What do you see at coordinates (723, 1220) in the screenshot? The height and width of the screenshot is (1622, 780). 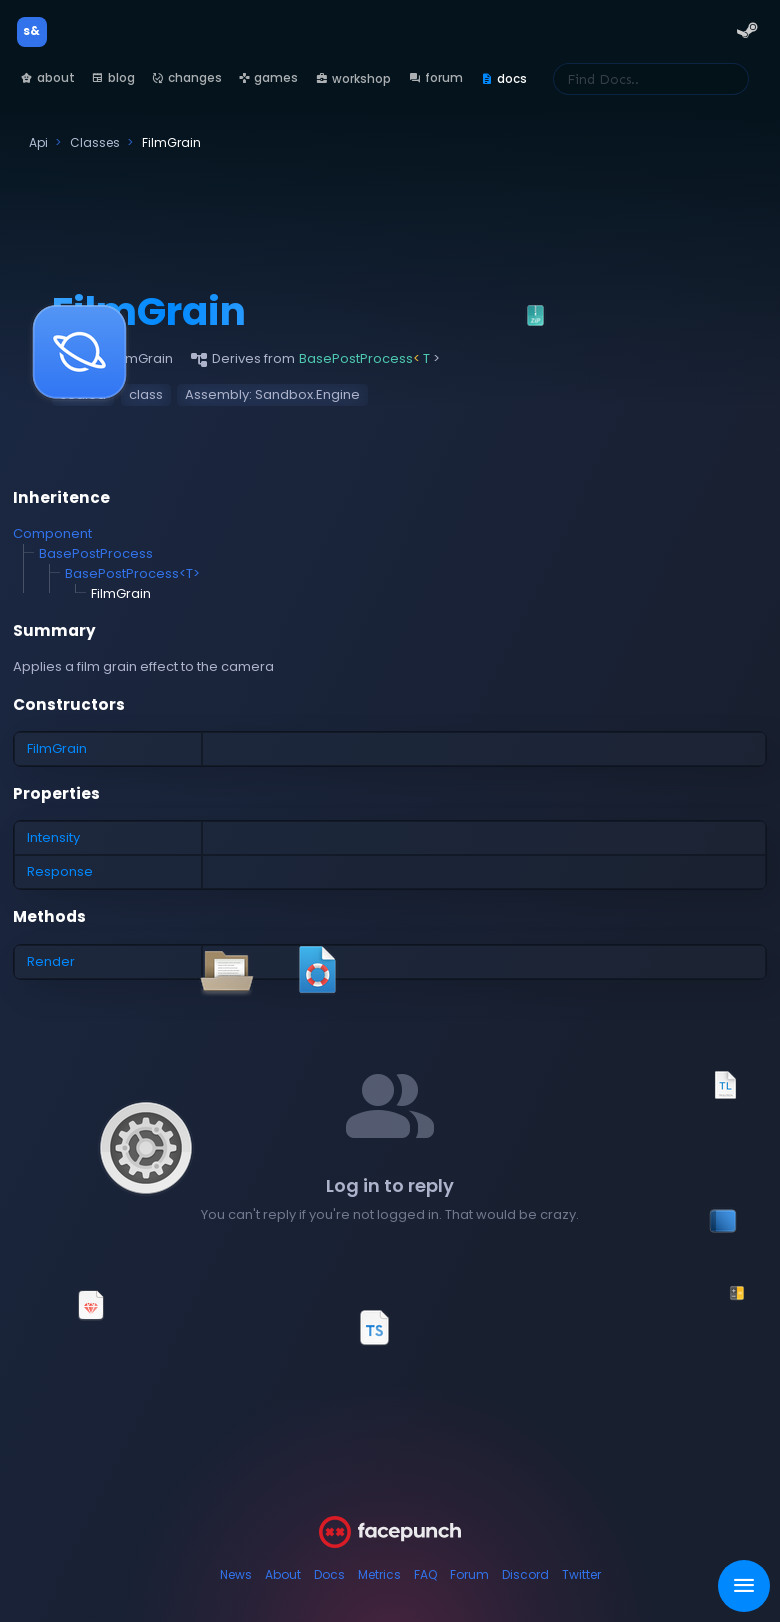 I see `access your desktop folder` at bounding box center [723, 1220].